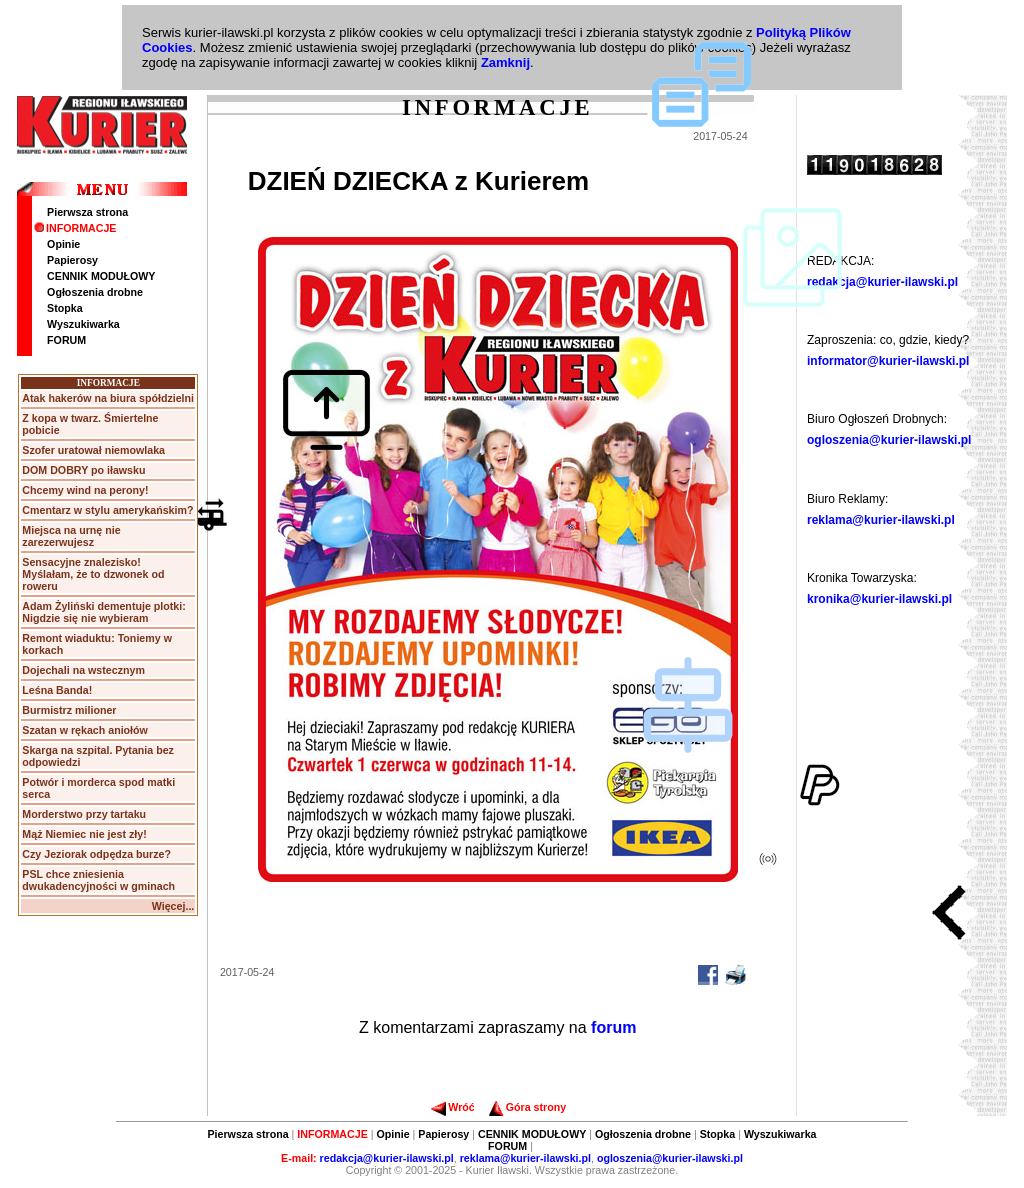  What do you see at coordinates (701, 84) in the screenshot?
I see `indicates an enumeration type in code` at bounding box center [701, 84].